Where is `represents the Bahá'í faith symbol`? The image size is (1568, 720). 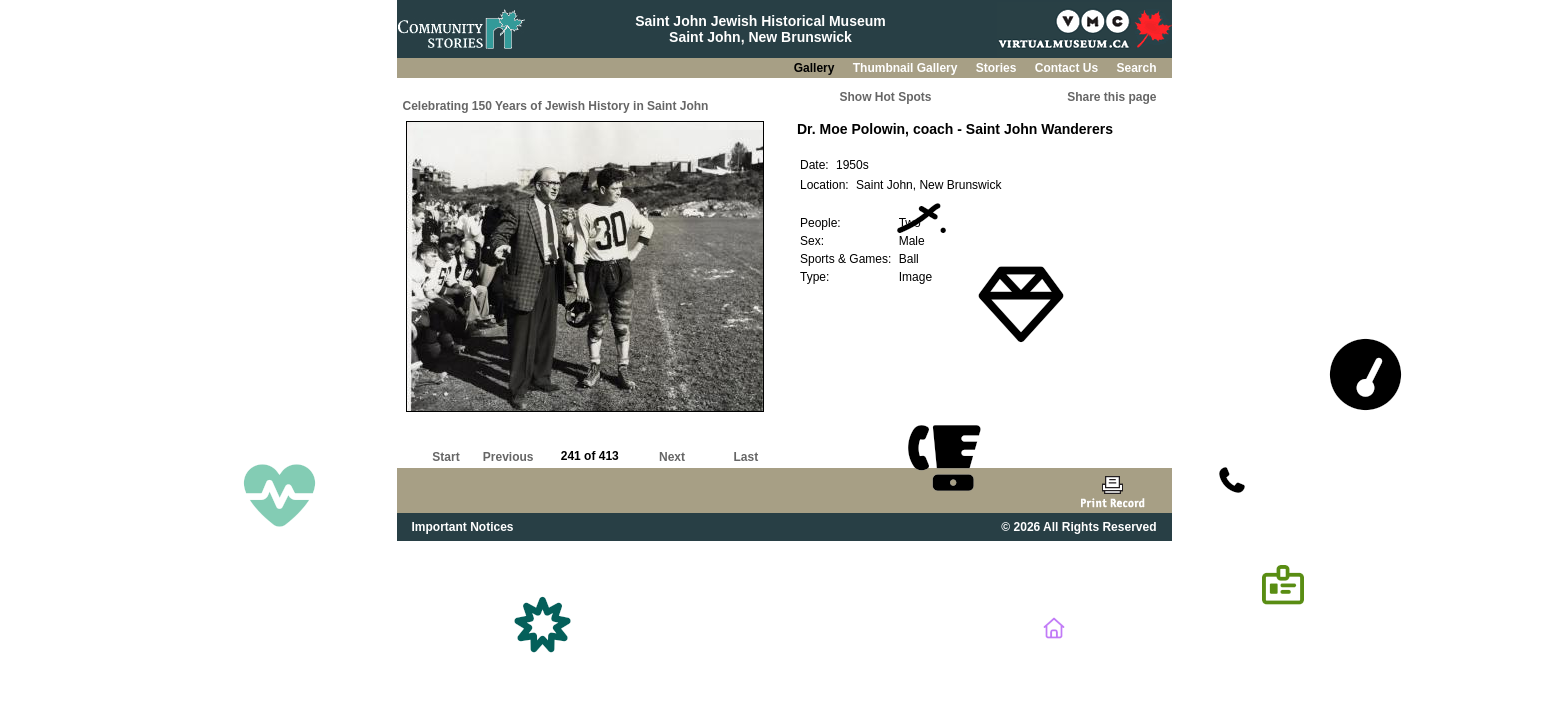
represents the Bahá'í faith symbol is located at coordinates (542, 624).